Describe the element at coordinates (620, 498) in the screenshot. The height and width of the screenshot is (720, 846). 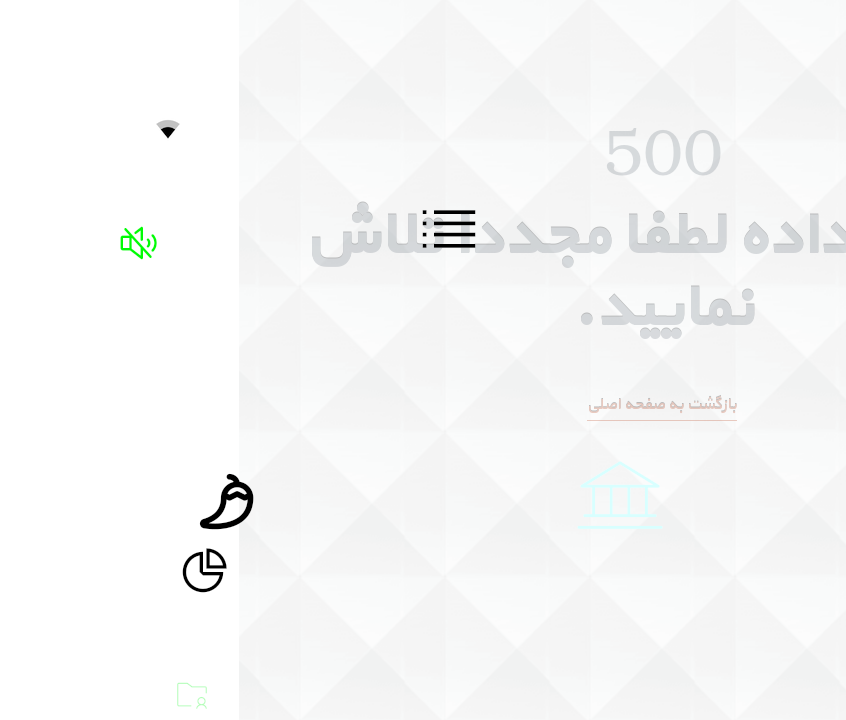
I see `access banking or financial services` at that location.